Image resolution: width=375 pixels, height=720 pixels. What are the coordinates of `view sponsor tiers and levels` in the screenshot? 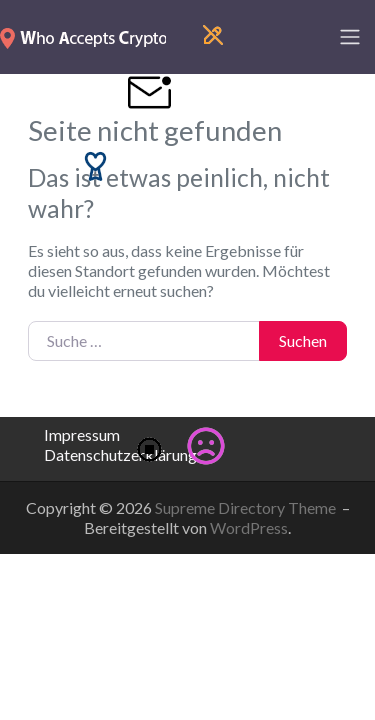 It's located at (95, 165).